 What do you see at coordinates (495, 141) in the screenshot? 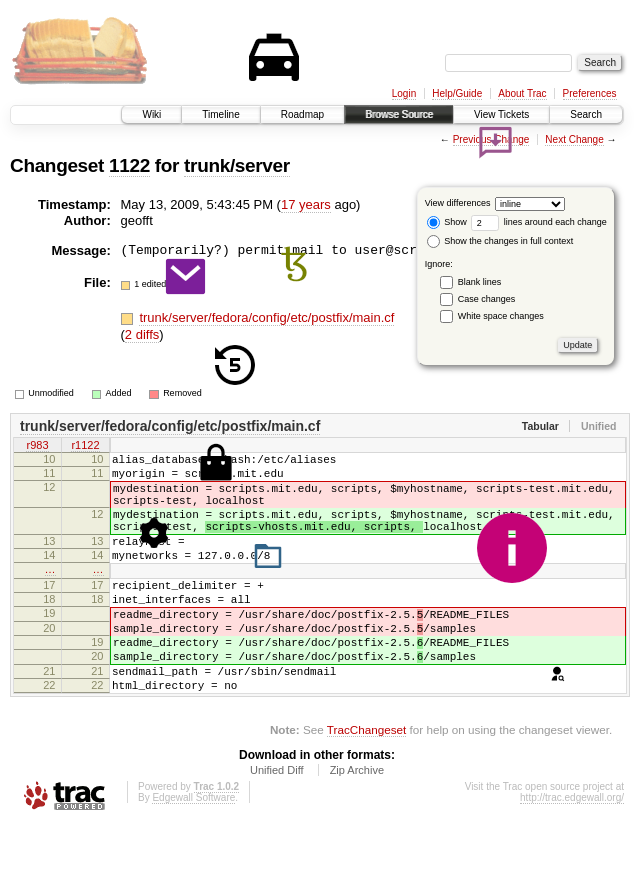
I see `download chat history` at bounding box center [495, 141].